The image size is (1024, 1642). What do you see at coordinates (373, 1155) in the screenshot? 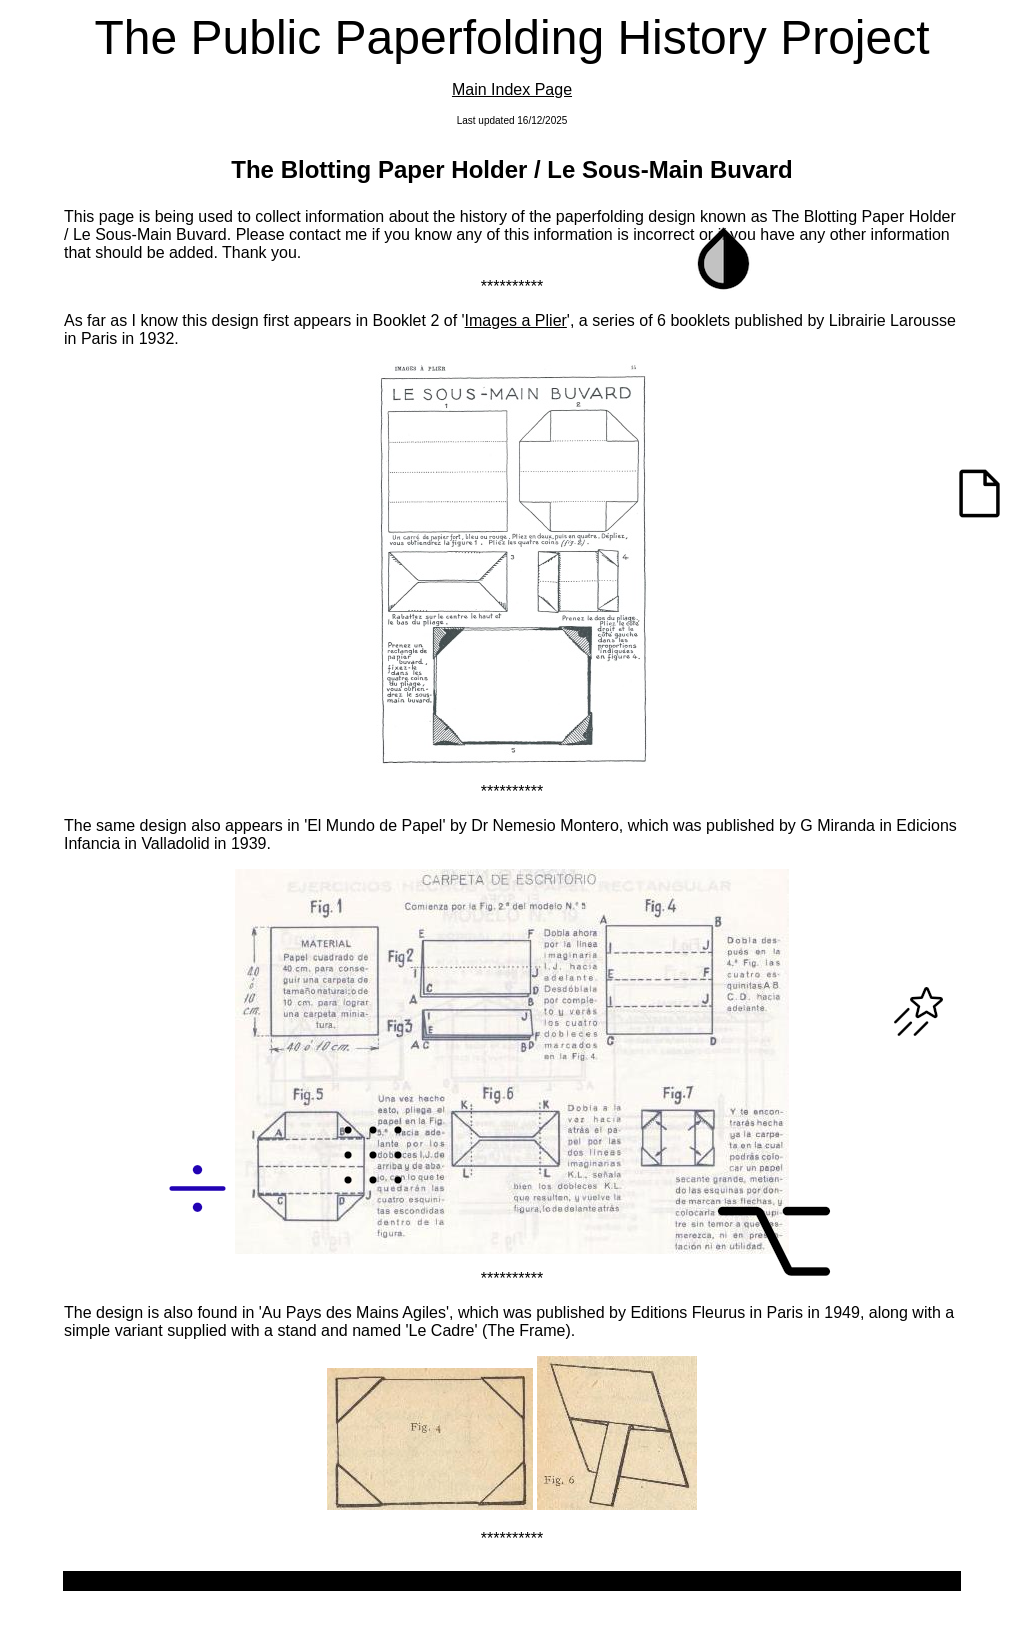
I see `open app drawer or launcher` at bounding box center [373, 1155].